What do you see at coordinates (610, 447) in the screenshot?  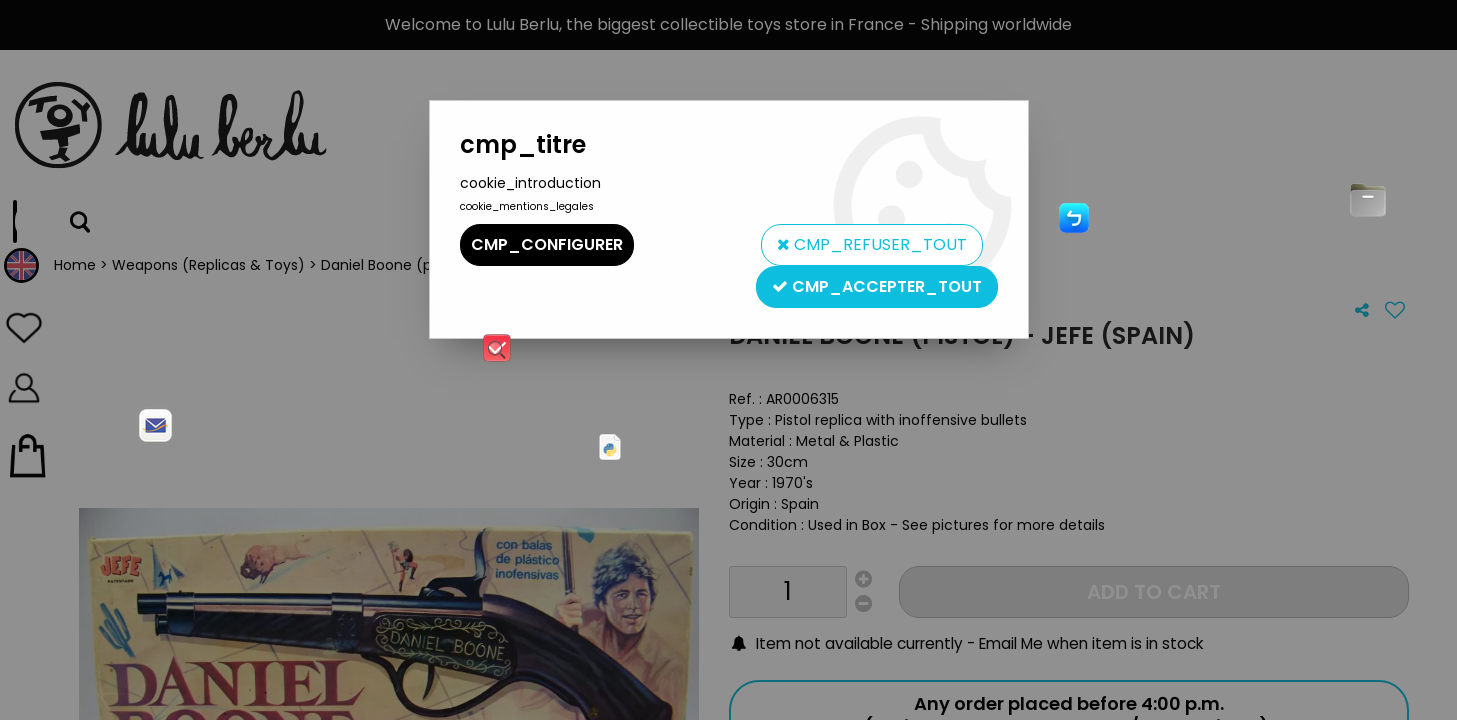 I see `a python 3 script or source file` at bounding box center [610, 447].